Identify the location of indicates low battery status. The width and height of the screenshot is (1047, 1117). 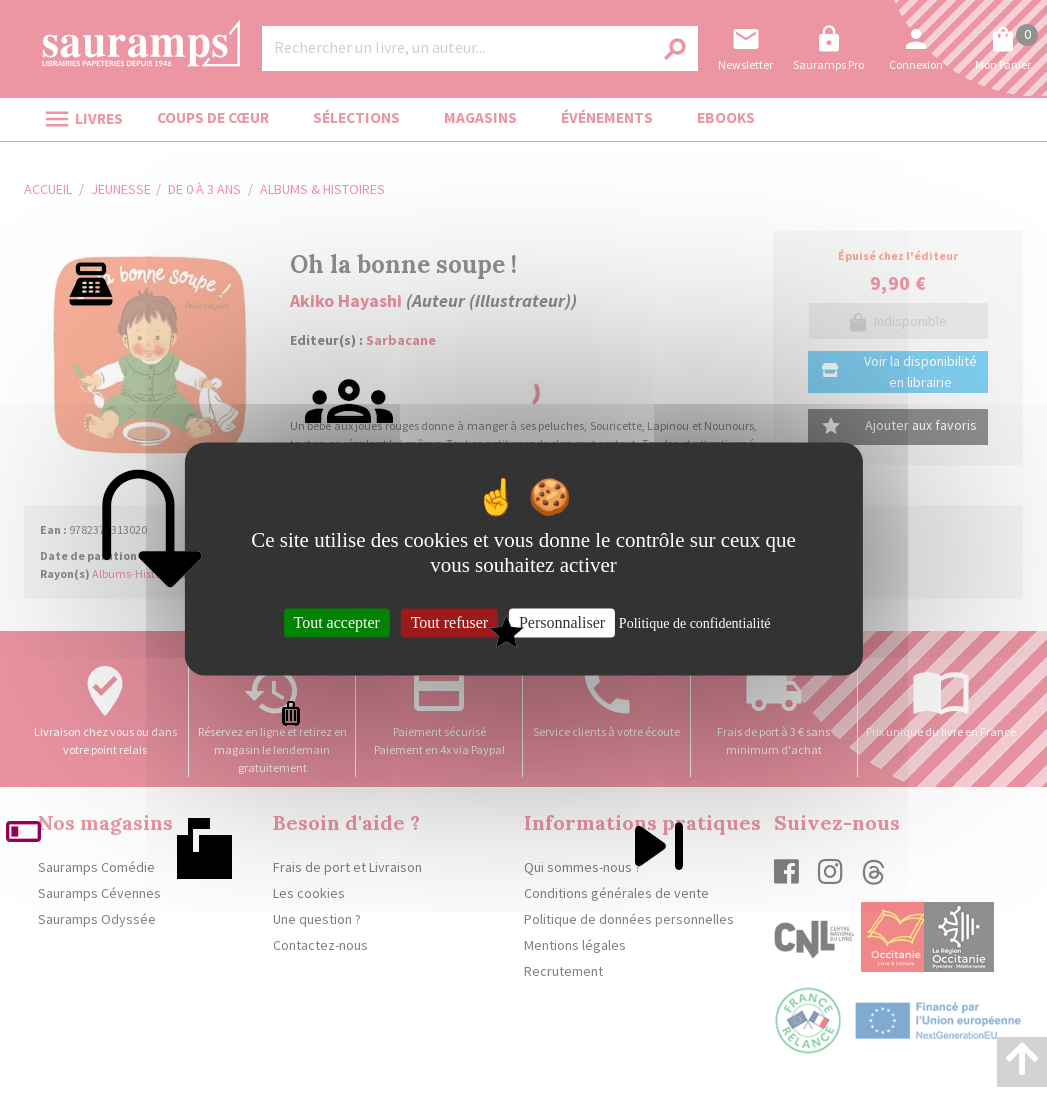
(23, 831).